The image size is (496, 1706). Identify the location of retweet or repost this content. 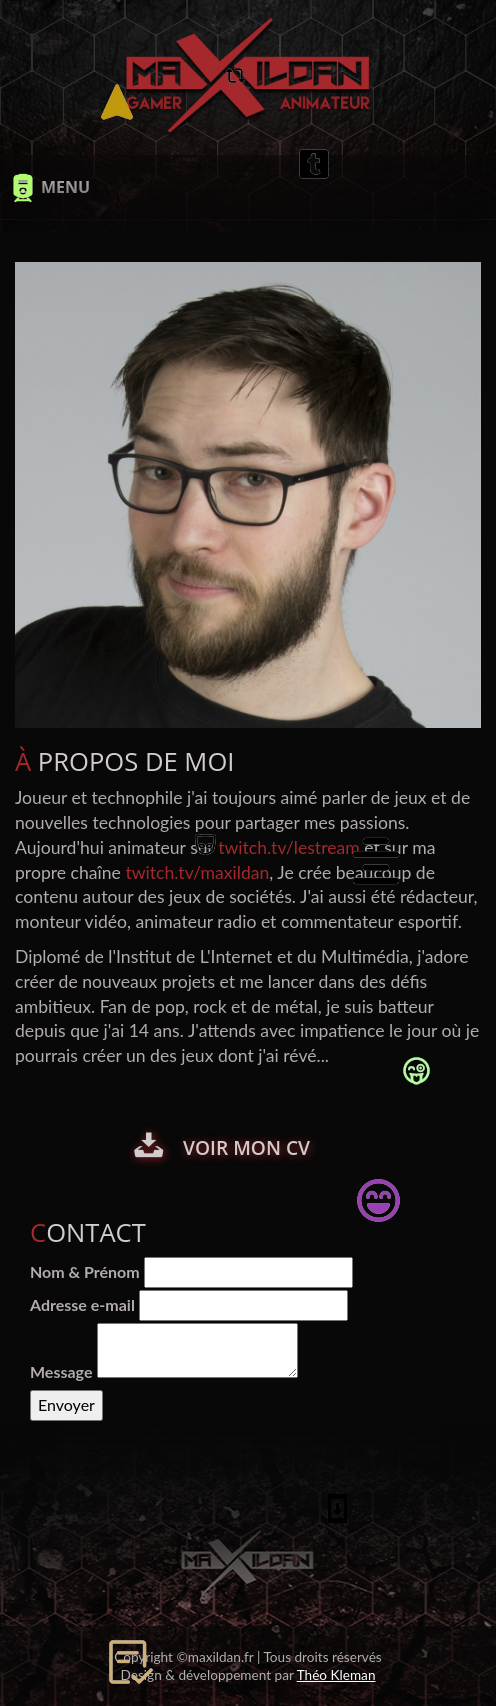
(235, 75).